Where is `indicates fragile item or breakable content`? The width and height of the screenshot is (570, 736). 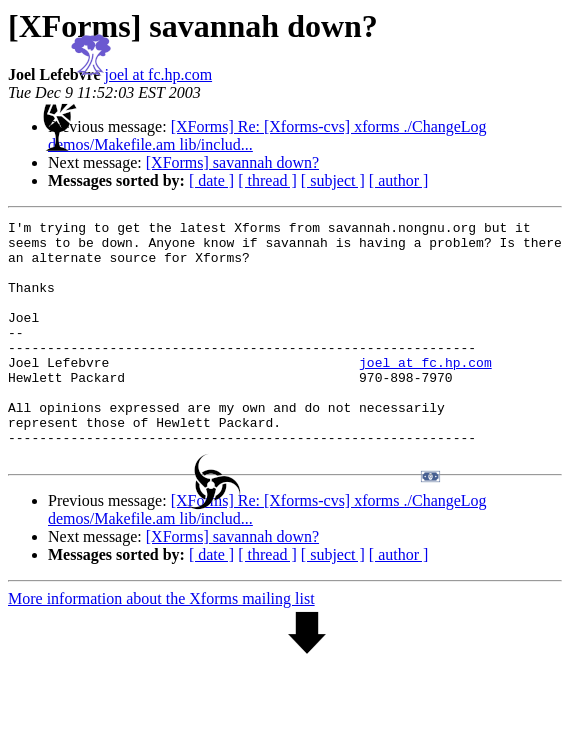
indicates fragile item or breakable content is located at coordinates (56, 127).